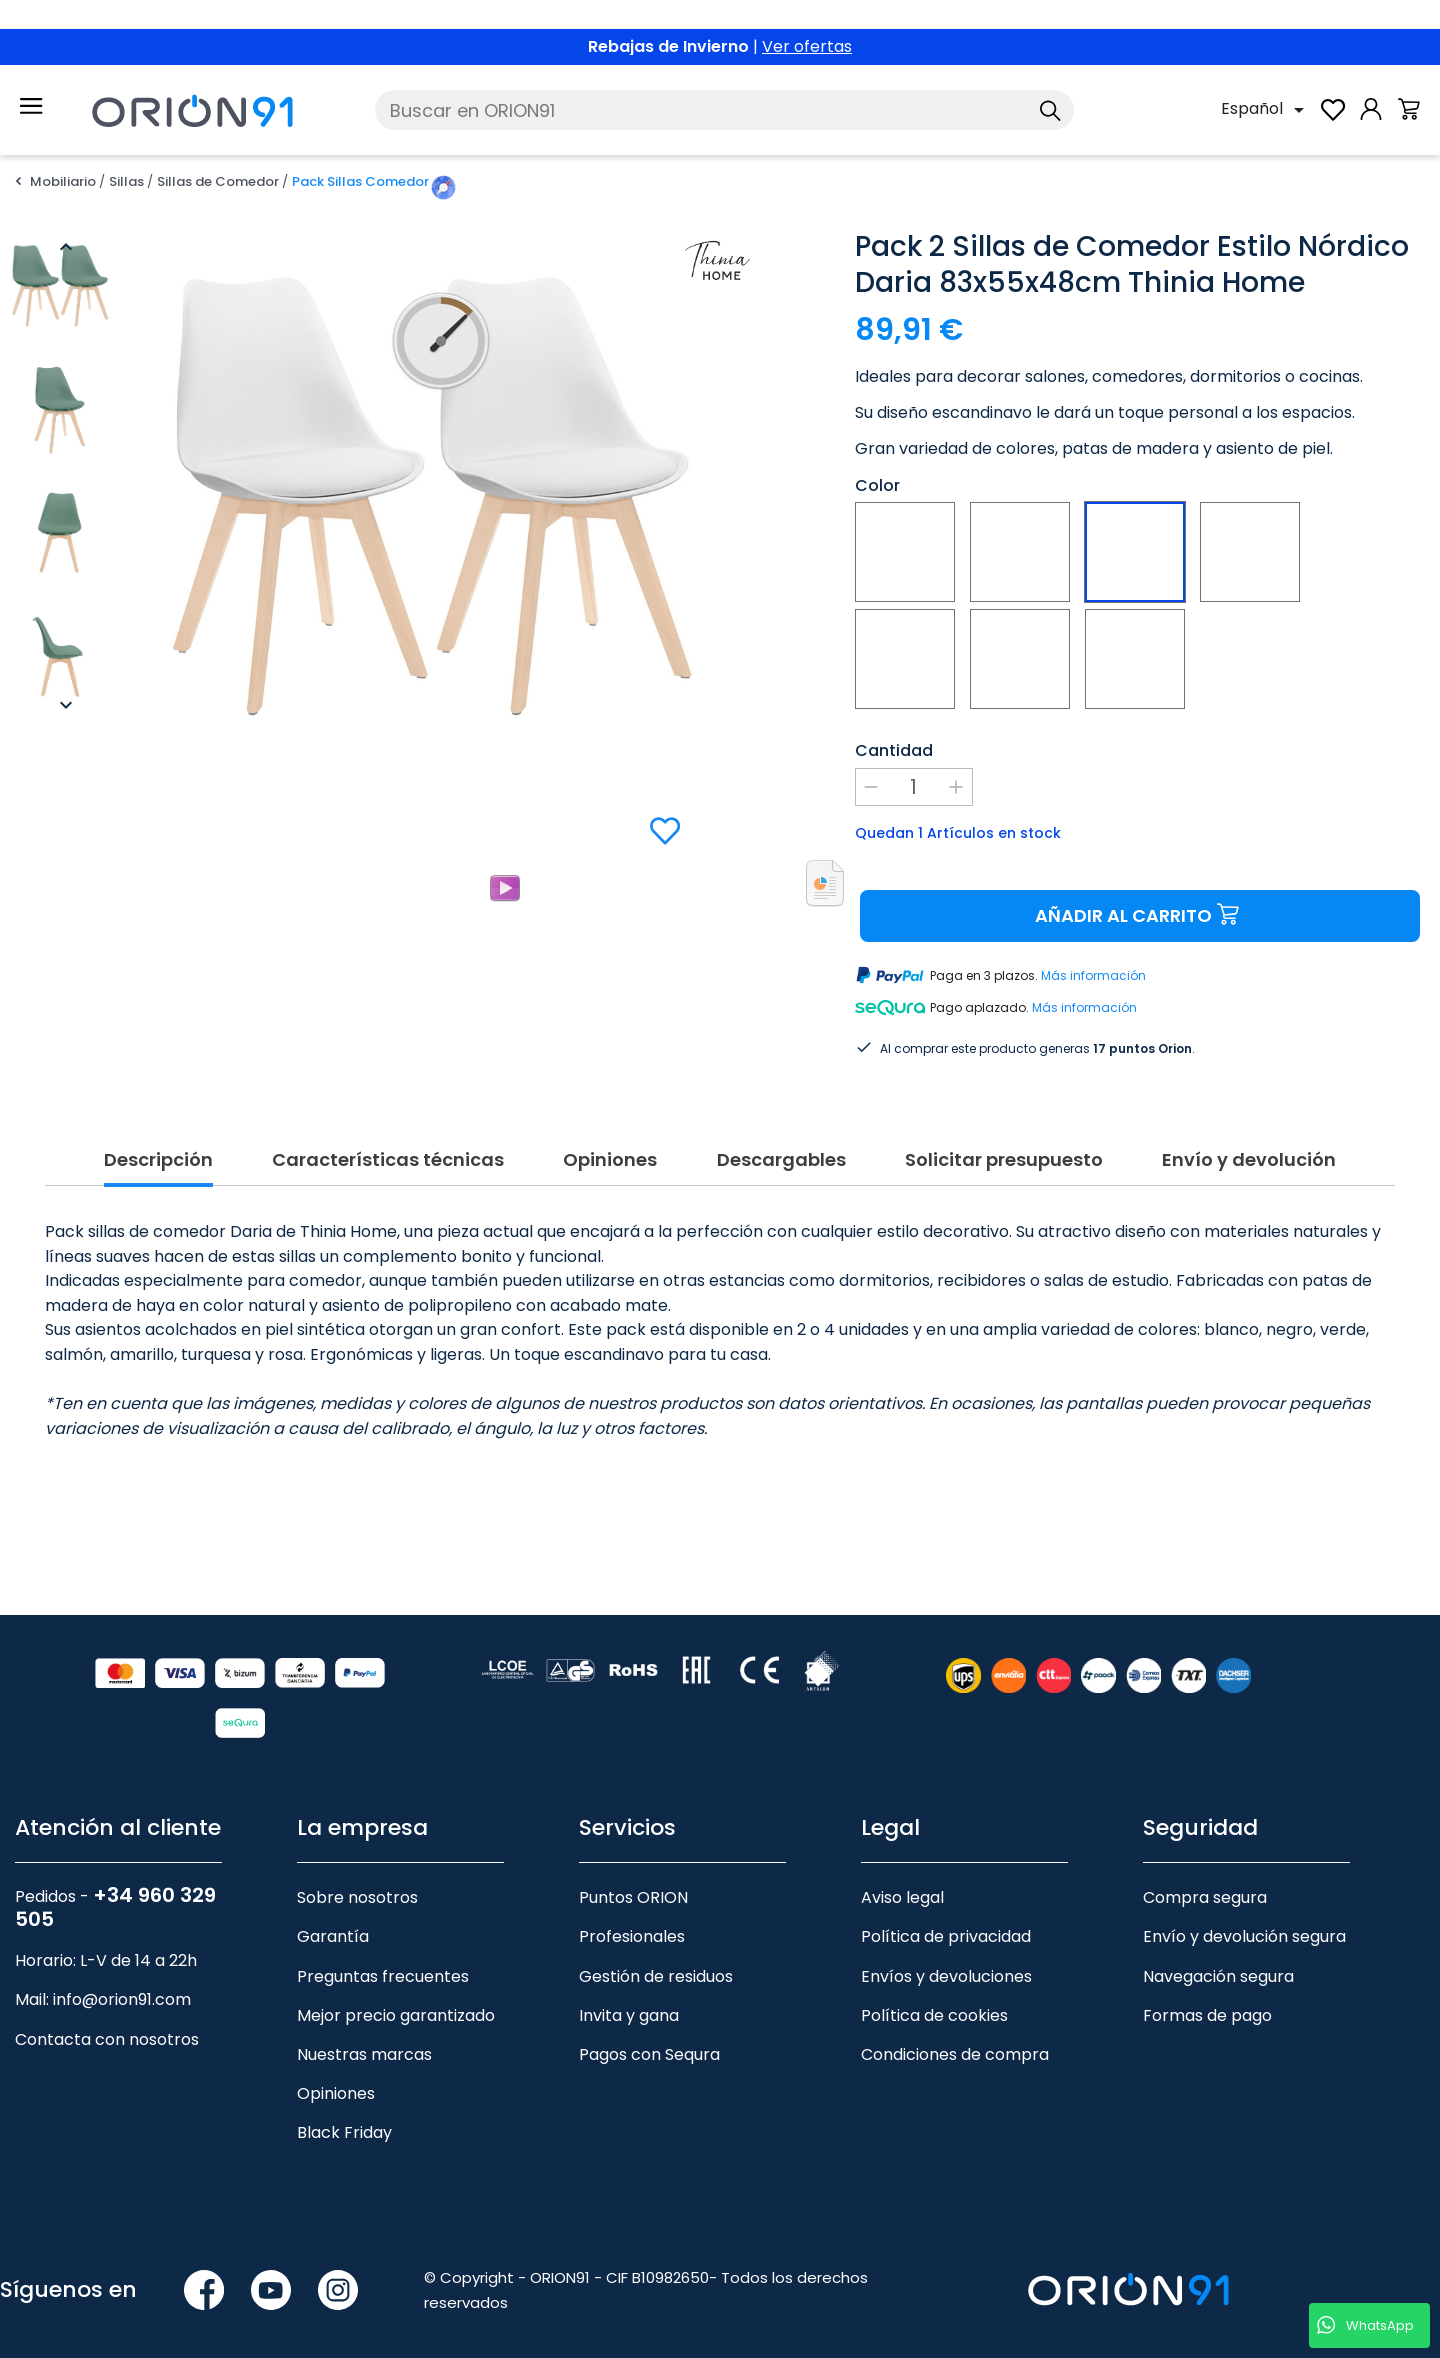 Image resolution: width=1440 pixels, height=2358 pixels. What do you see at coordinates (443, 187) in the screenshot?
I see `launch the web browser app` at bounding box center [443, 187].